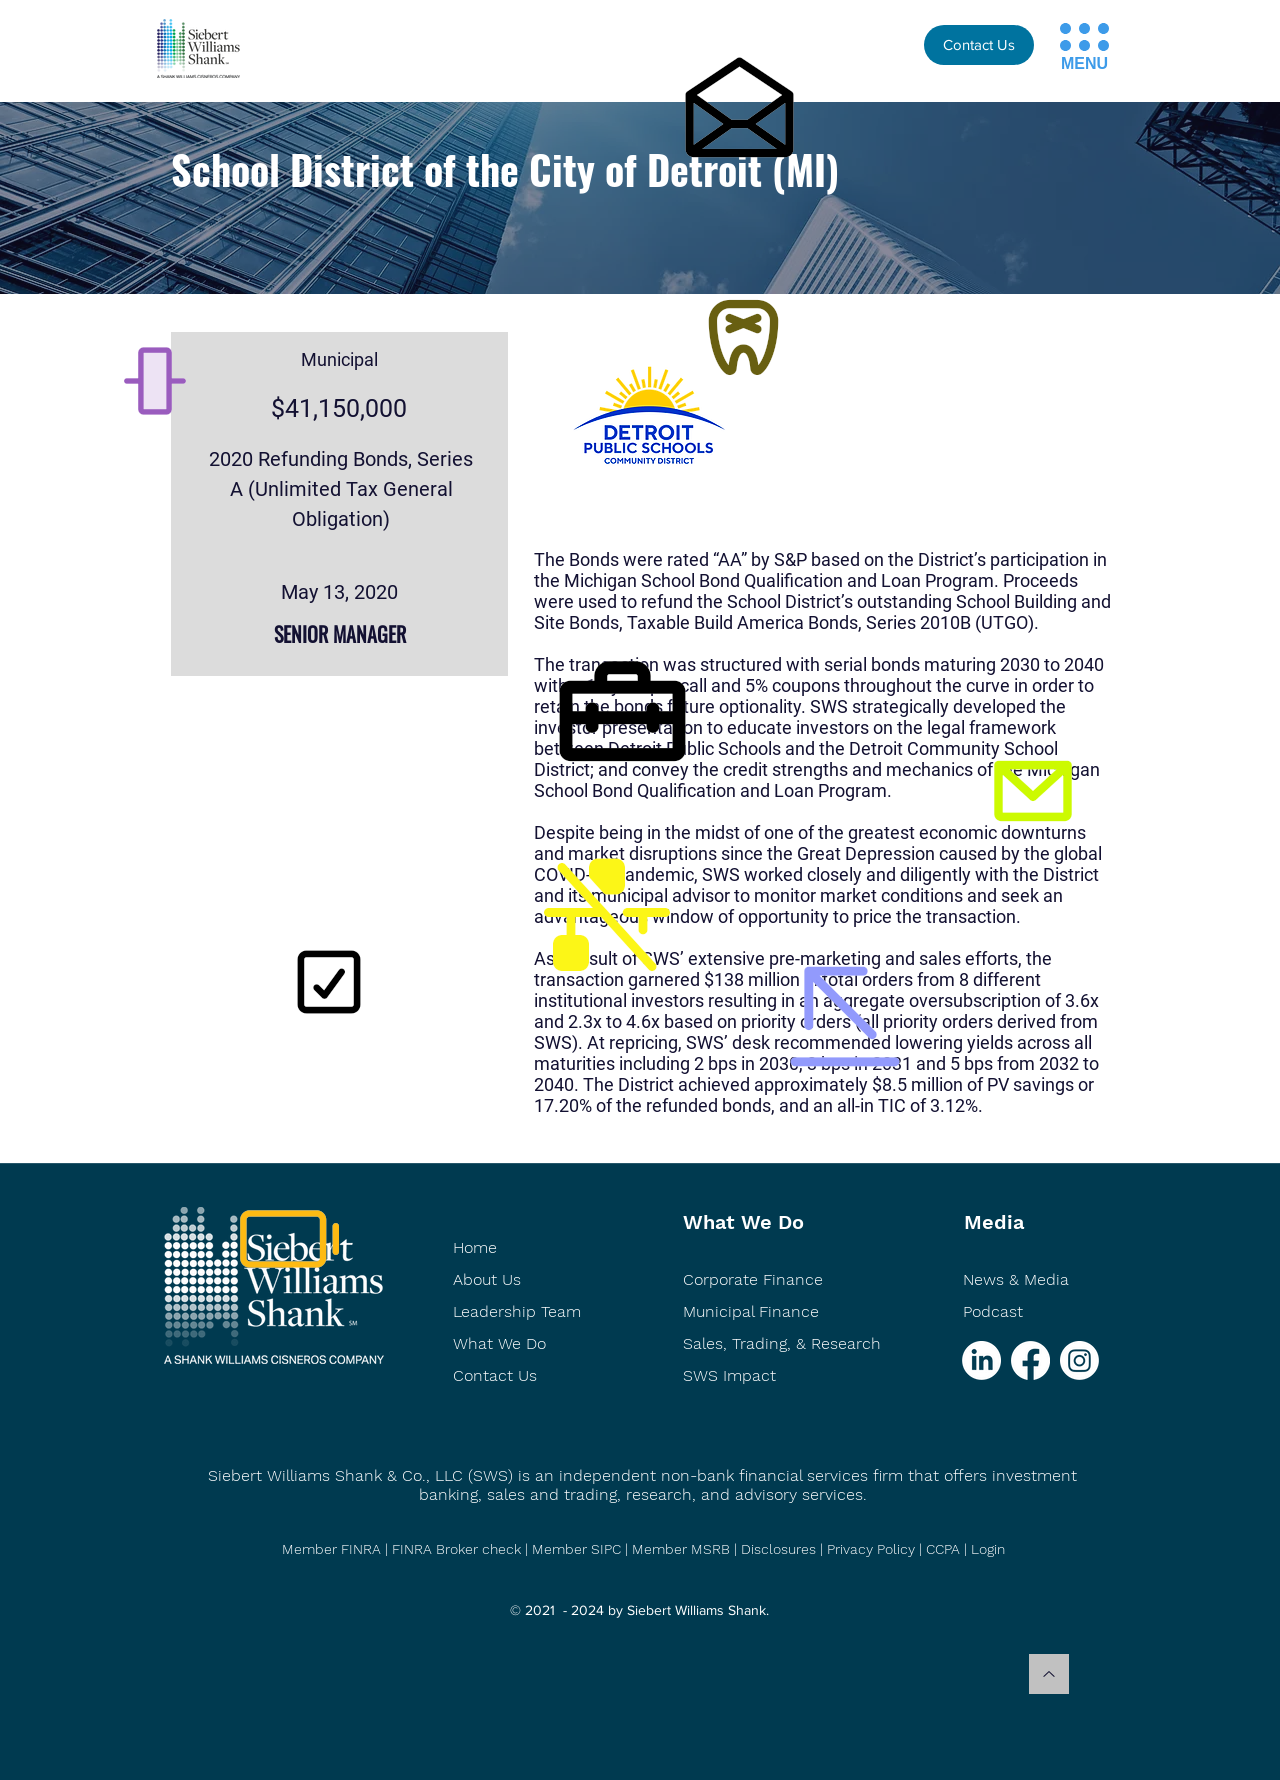 This screenshot has height=1780, width=1280. What do you see at coordinates (607, 917) in the screenshot?
I see `indicates network connection unavailable` at bounding box center [607, 917].